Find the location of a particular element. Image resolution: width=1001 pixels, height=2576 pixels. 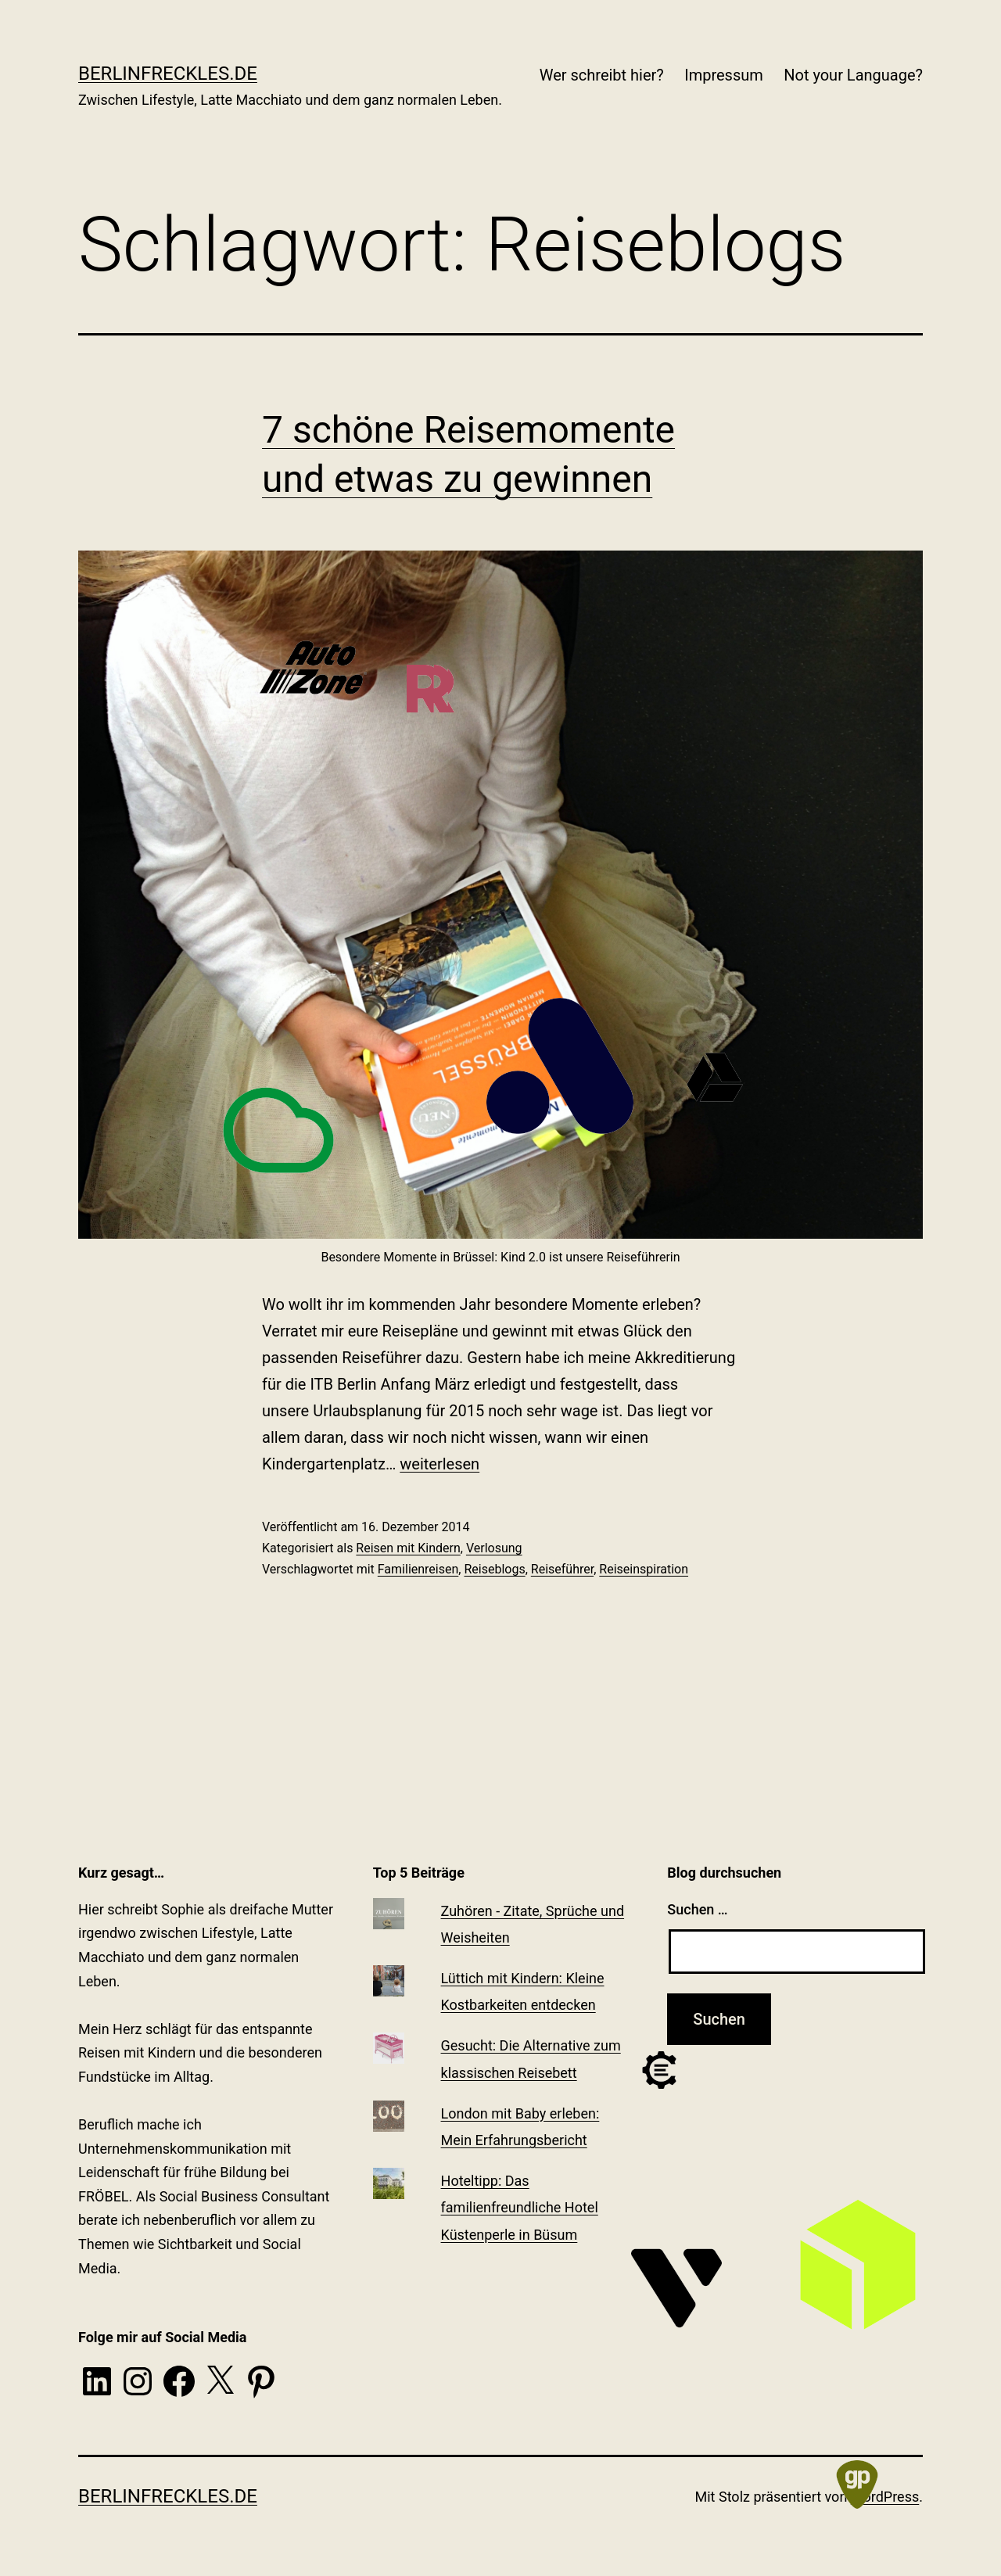

visit the AutoZone website or app is located at coordinates (313, 667).